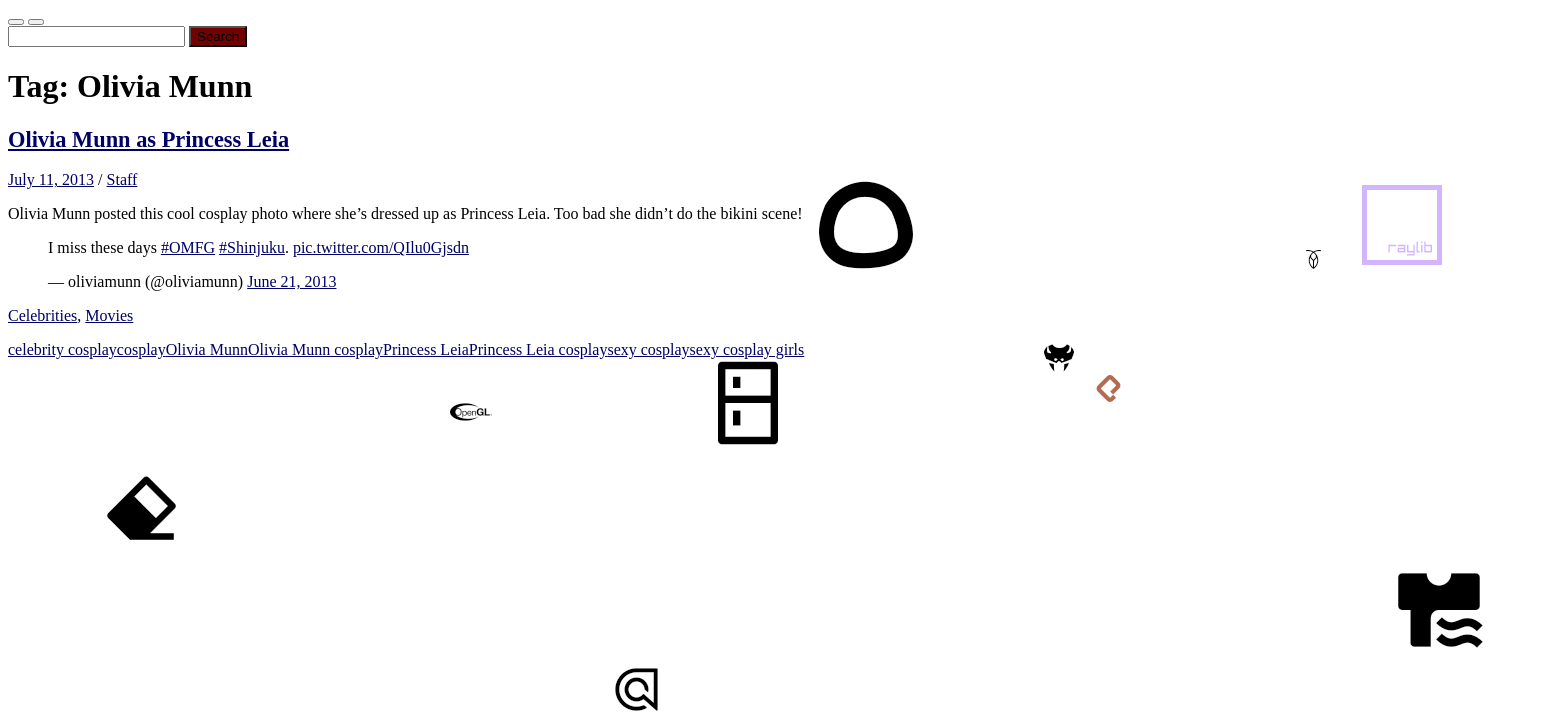 The width and height of the screenshot is (1568, 720). What do you see at coordinates (1313, 259) in the screenshot?
I see `cockroach labs company logo` at bounding box center [1313, 259].